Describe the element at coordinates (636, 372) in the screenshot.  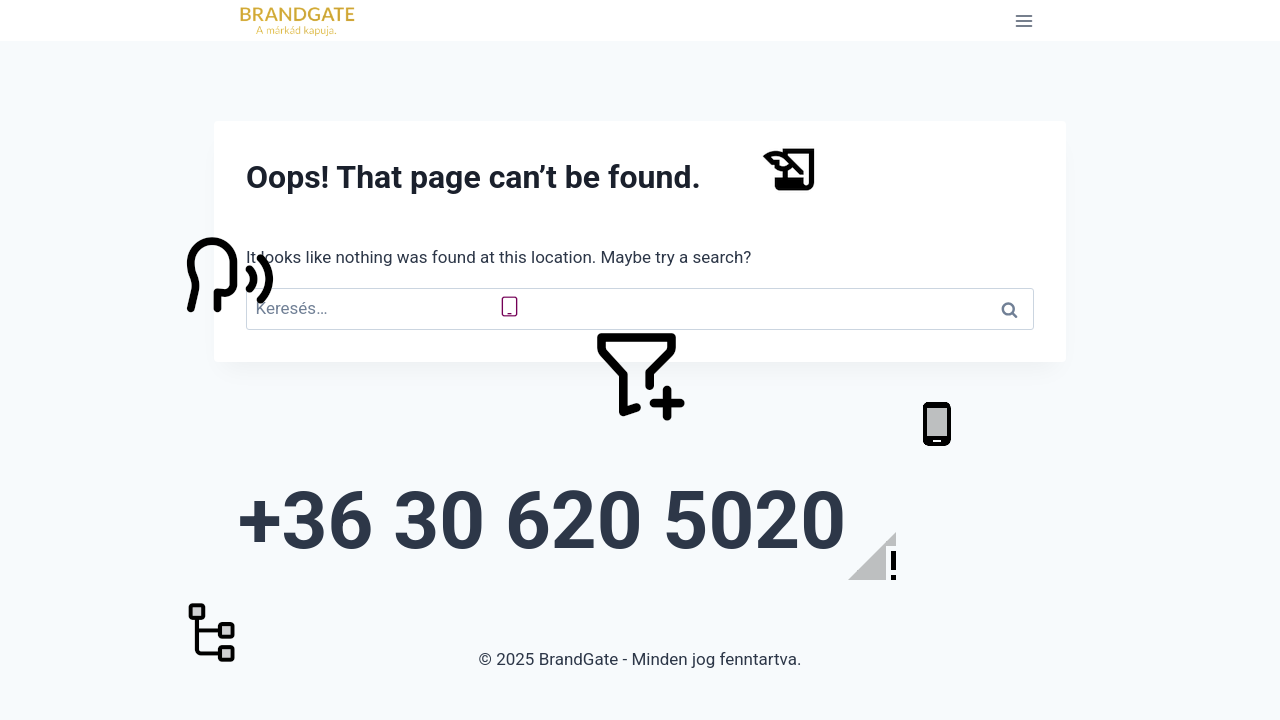
I see `add a new filter` at that location.